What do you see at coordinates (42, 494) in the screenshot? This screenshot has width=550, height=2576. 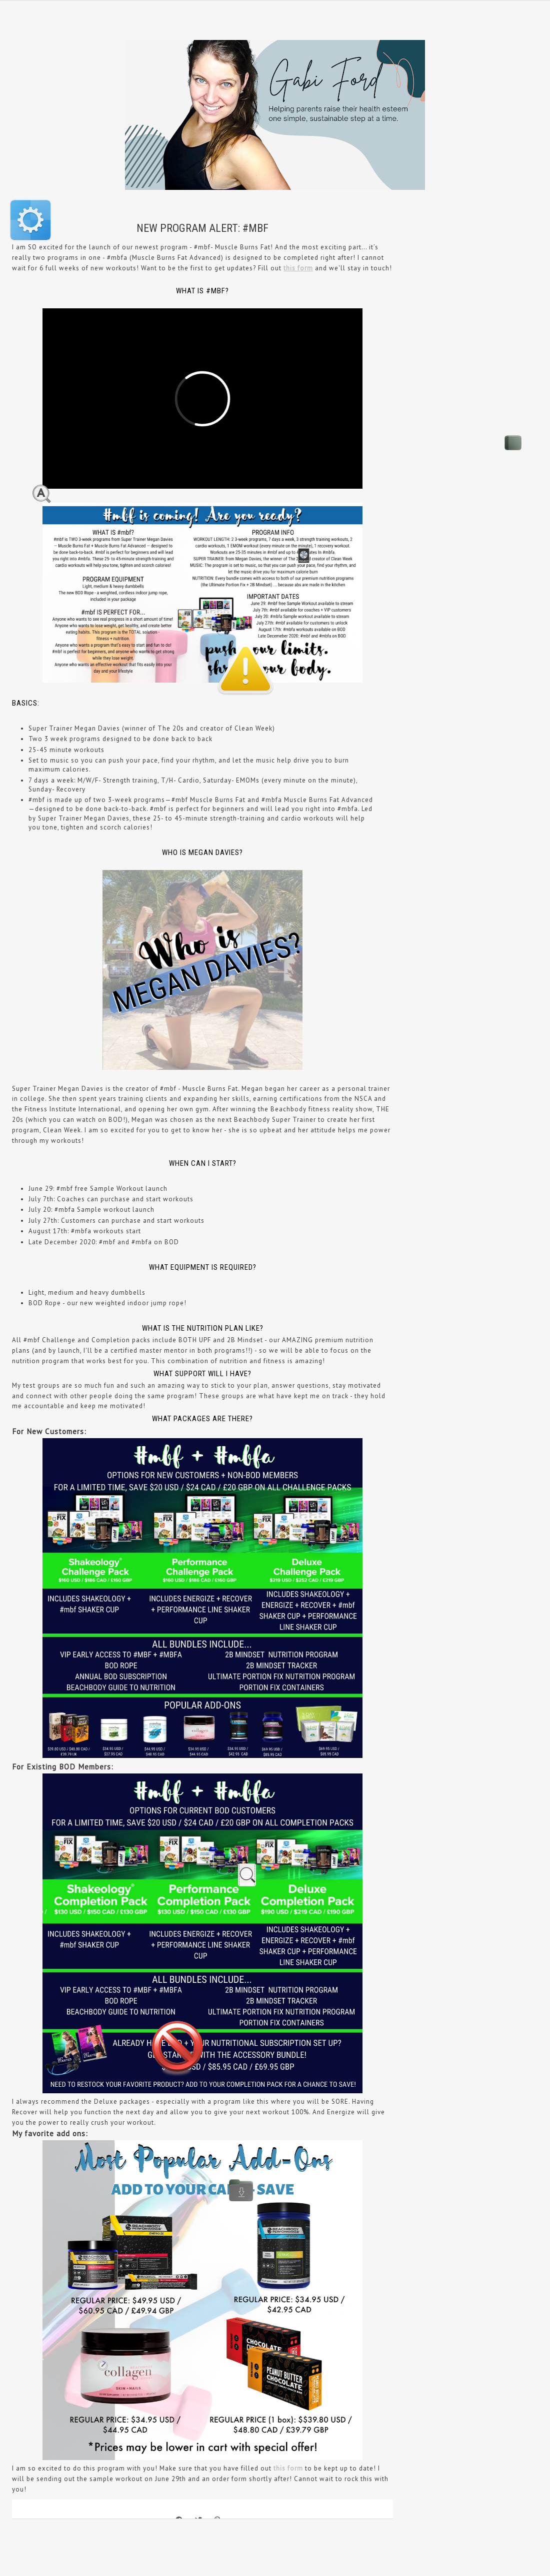 I see `search within emails or messages` at bounding box center [42, 494].